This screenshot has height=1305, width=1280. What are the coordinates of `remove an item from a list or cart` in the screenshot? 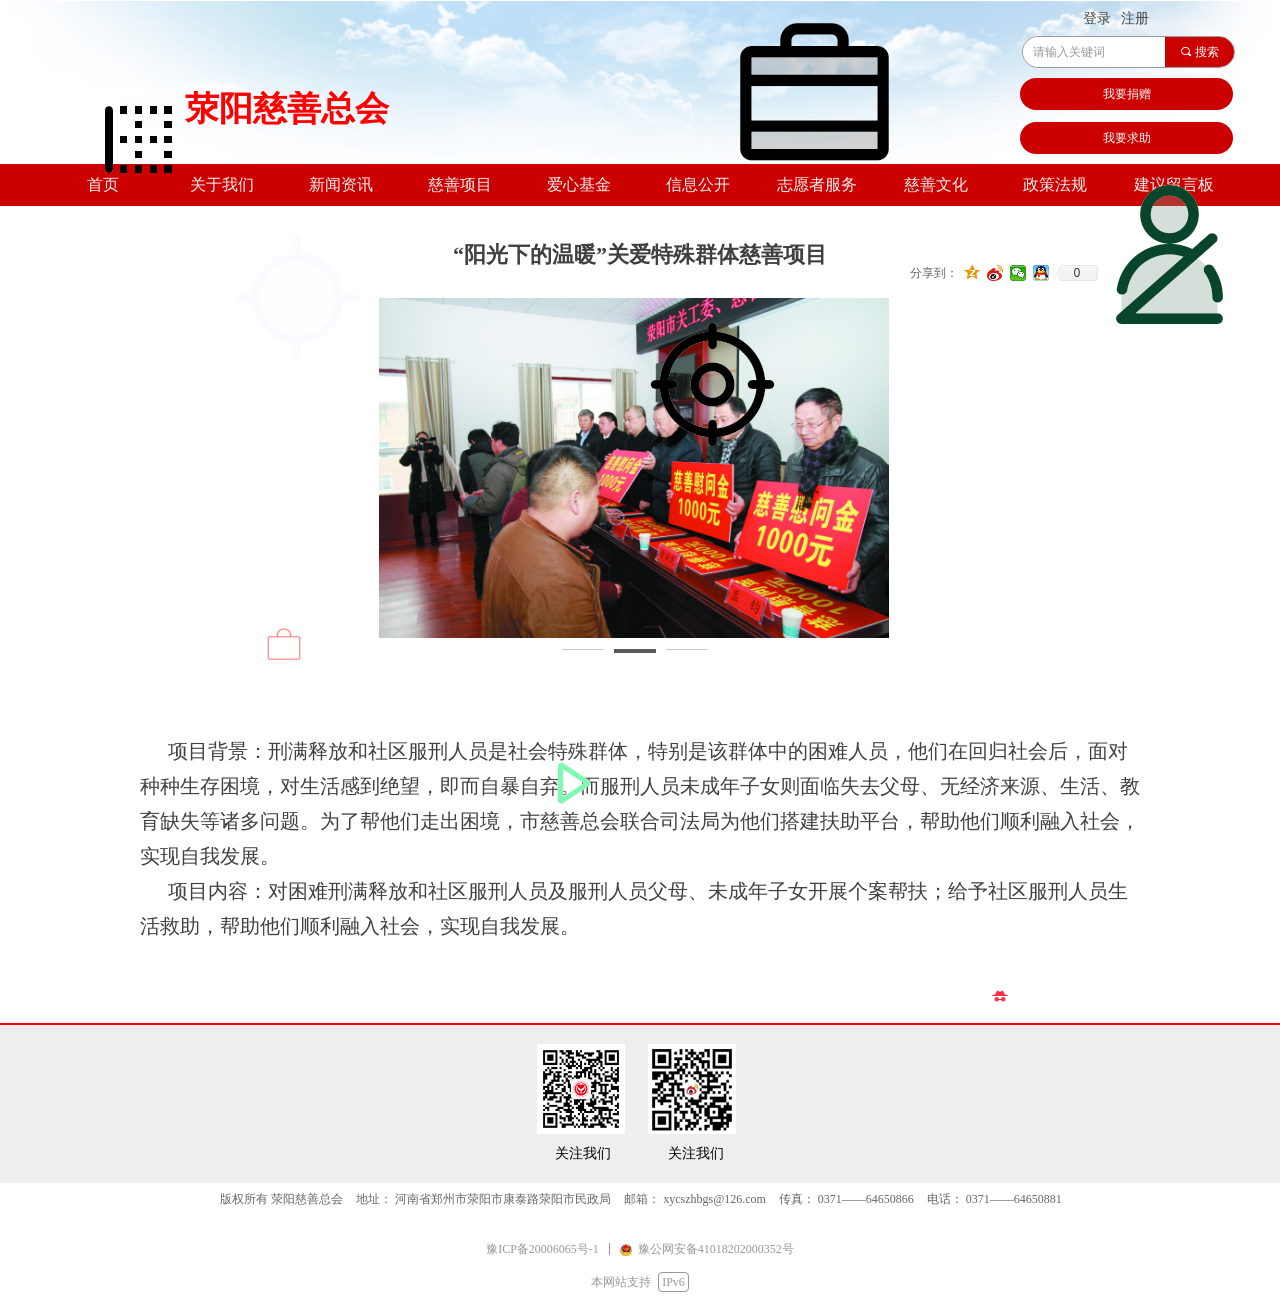 It's located at (616, 517).